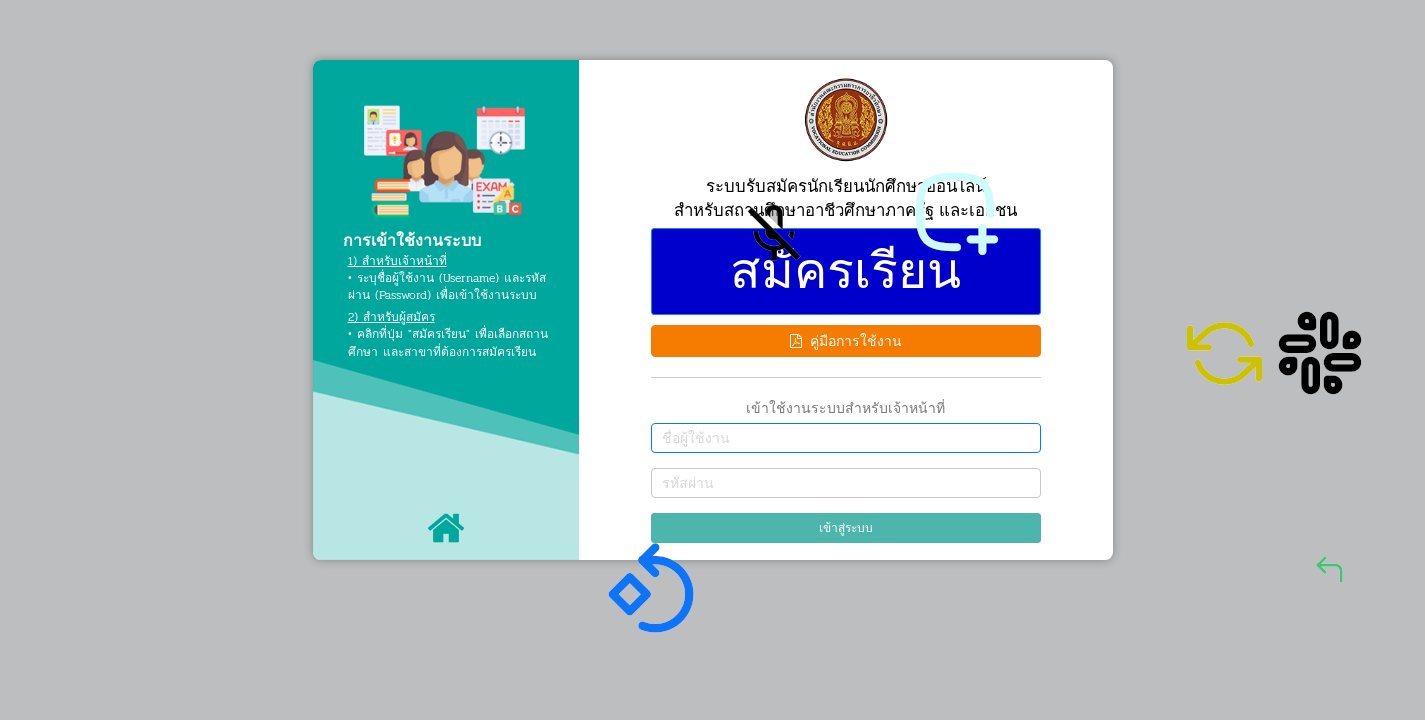 This screenshot has width=1425, height=720. What do you see at coordinates (955, 212) in the screenshot?
I see `add a new item or create new content` at bounding box center [955, 212].